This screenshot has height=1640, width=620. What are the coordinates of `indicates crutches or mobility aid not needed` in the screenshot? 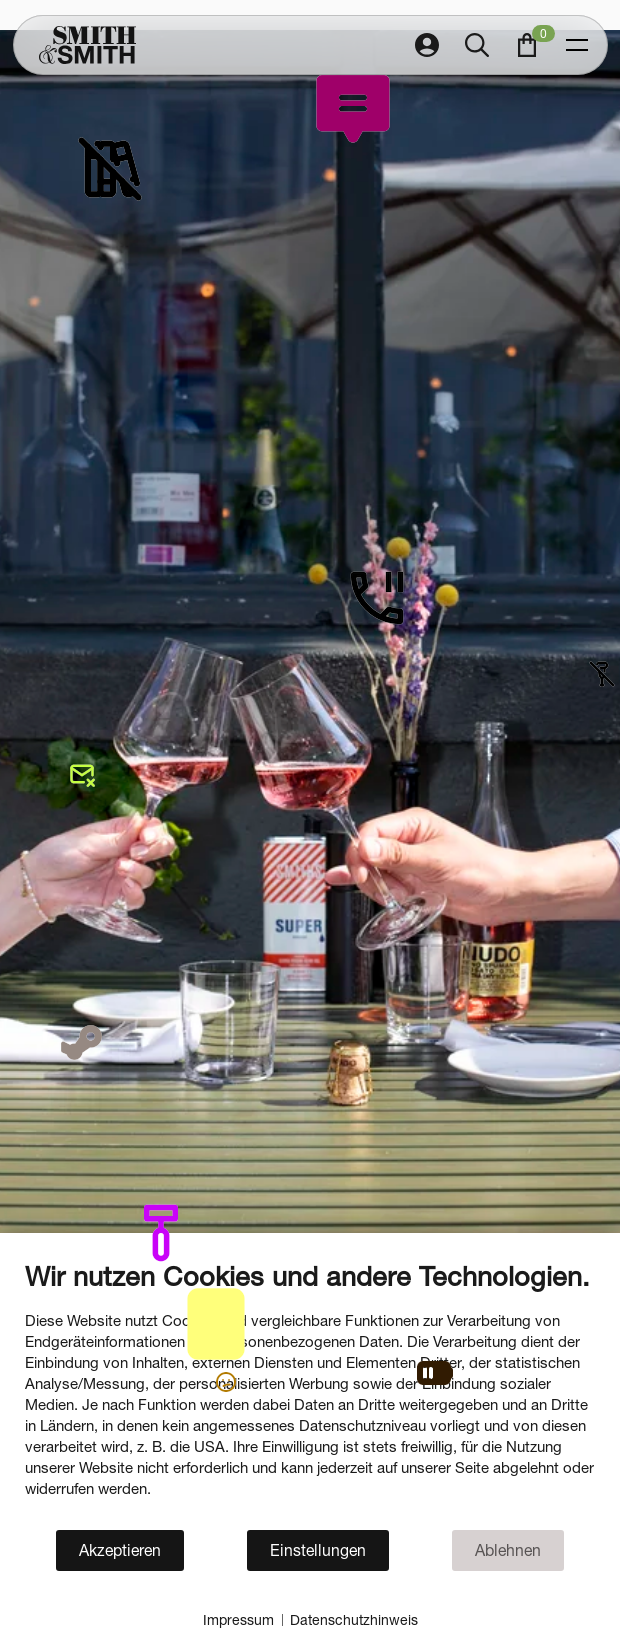 It's located at (602, 674).